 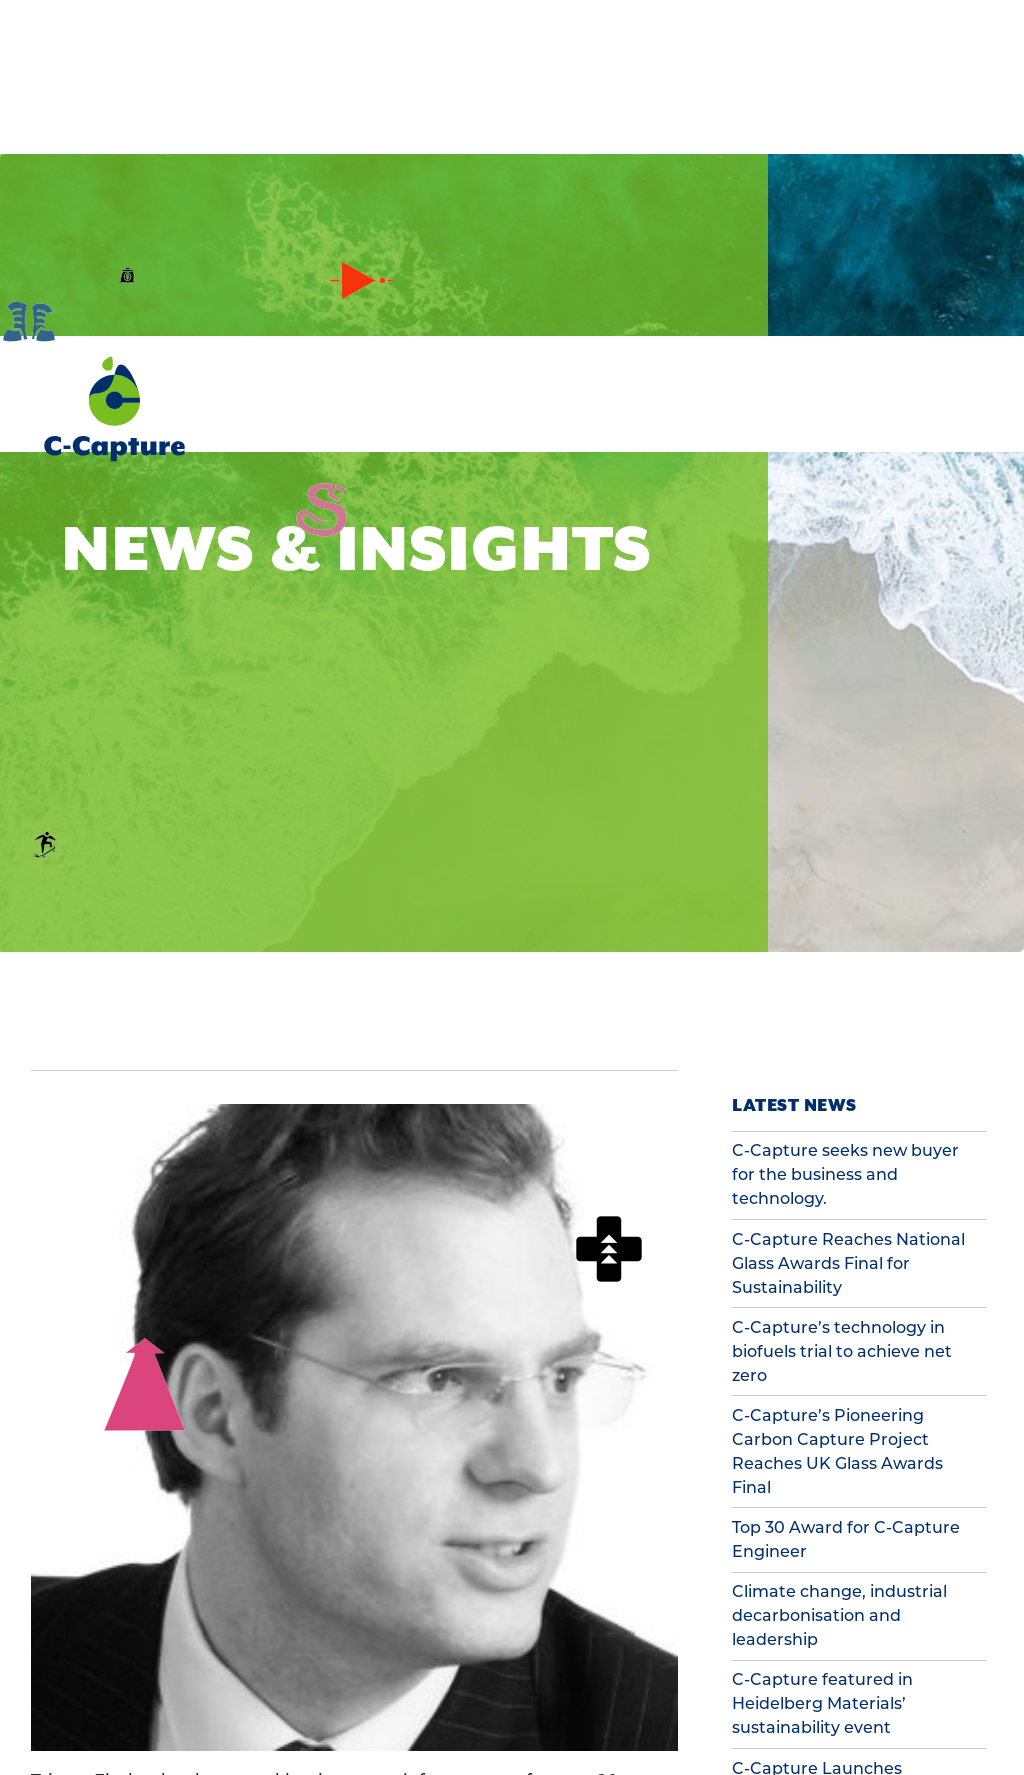 I want to click on increase health or healing power-up, so click(x=609, y=1249).